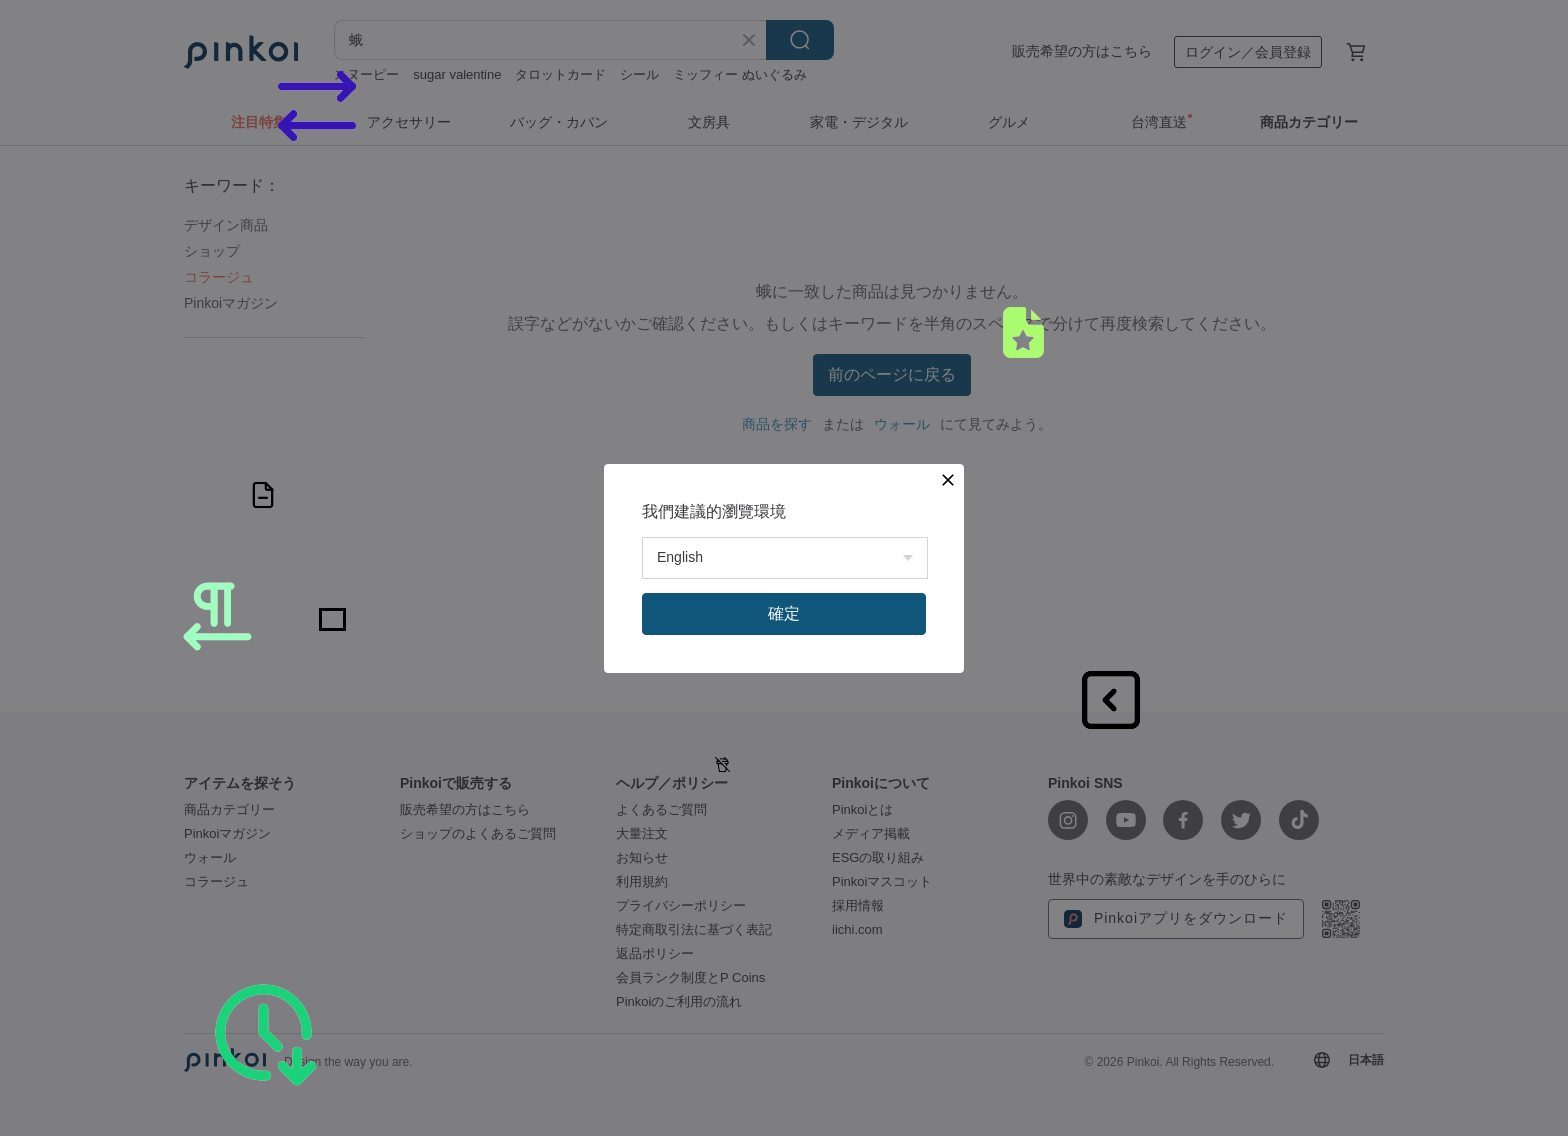 The width and height of the screenshot is (1568, 1136). What do you see at coordinates (317, 106) in the screenshot?
I see `swap or exchange items` at bounding box center [317, 106].